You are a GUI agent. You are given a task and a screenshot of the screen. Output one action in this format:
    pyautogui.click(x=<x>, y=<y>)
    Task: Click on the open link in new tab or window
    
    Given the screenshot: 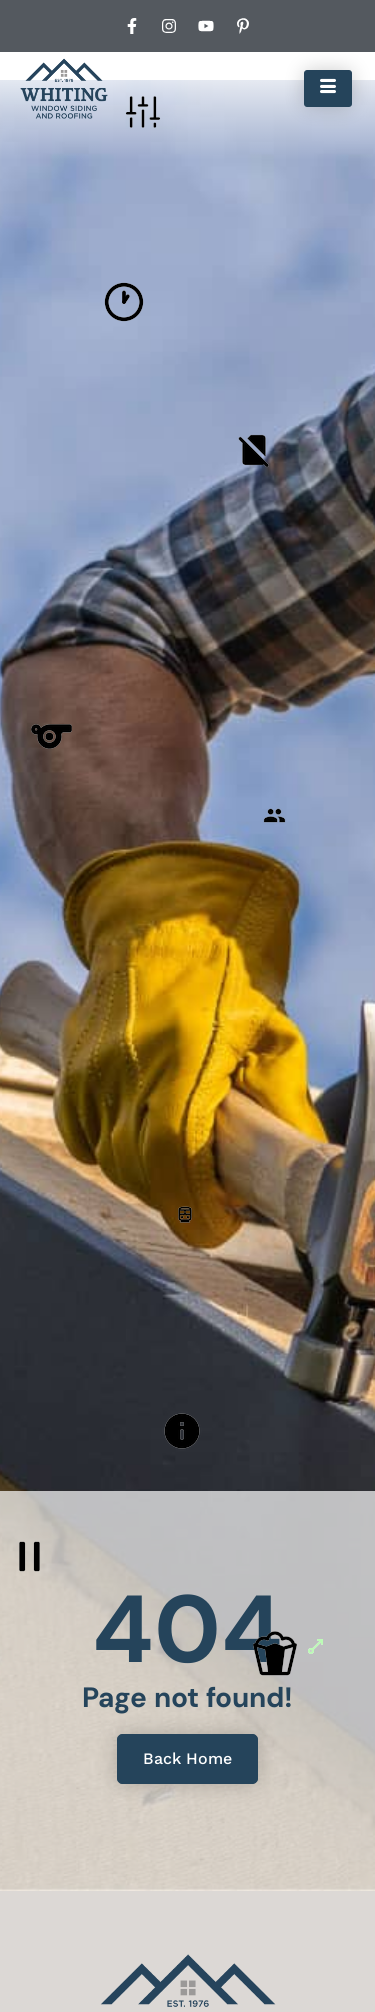 What is the action you would take?
    pyautogui.click(x=316, y=1646)
    